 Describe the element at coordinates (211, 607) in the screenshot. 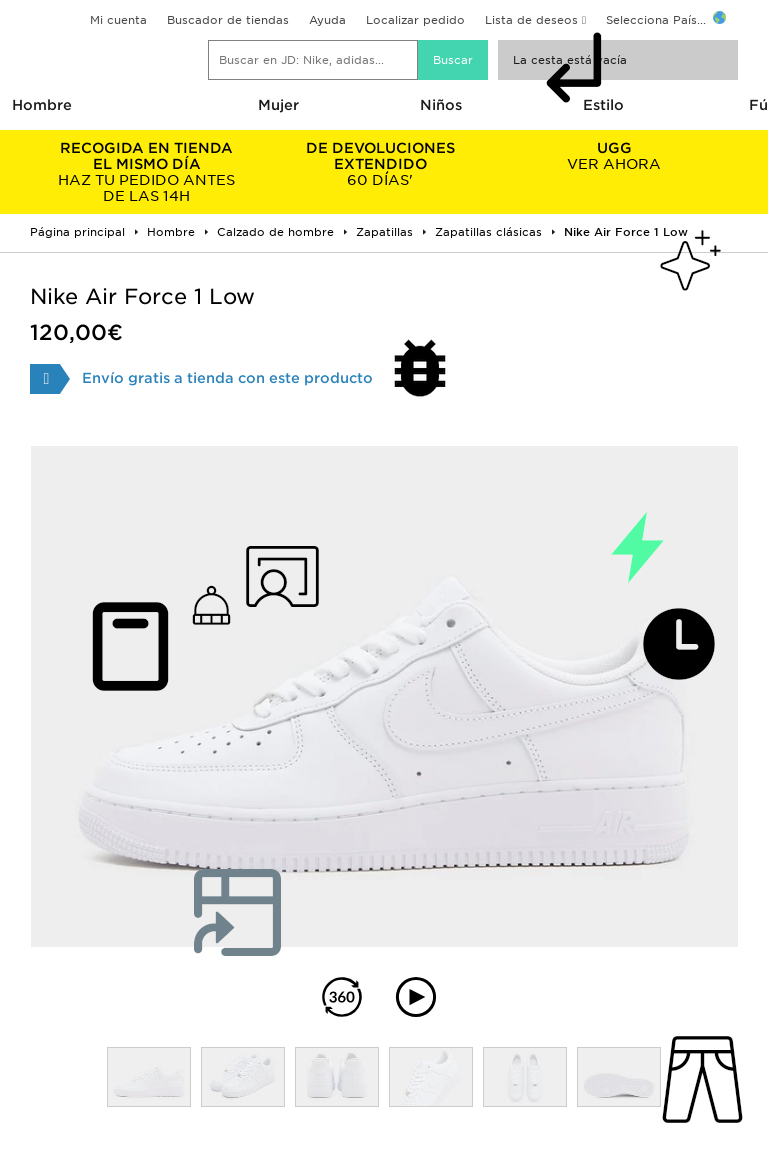

I see `browse winter apparel or accessories` at that location.